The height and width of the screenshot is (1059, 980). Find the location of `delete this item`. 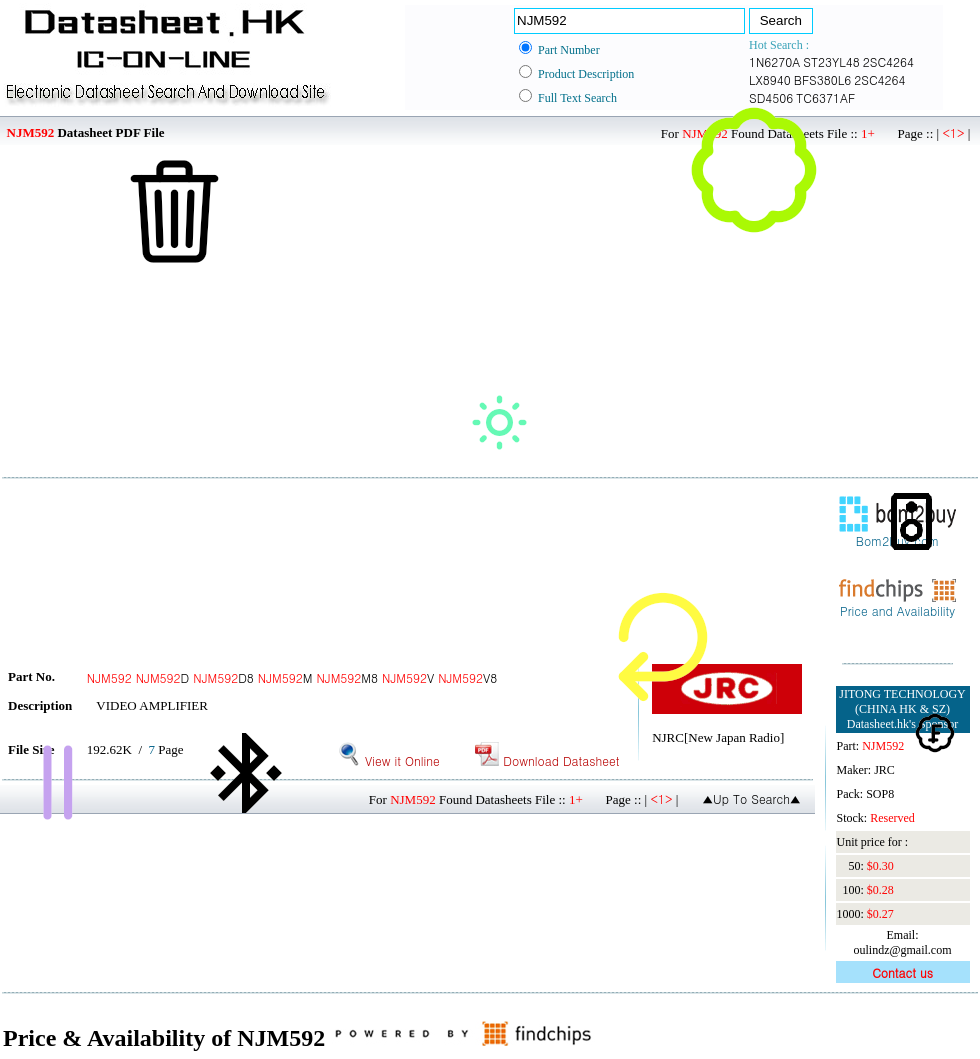

delete this item is located at coordinates (174, 211).